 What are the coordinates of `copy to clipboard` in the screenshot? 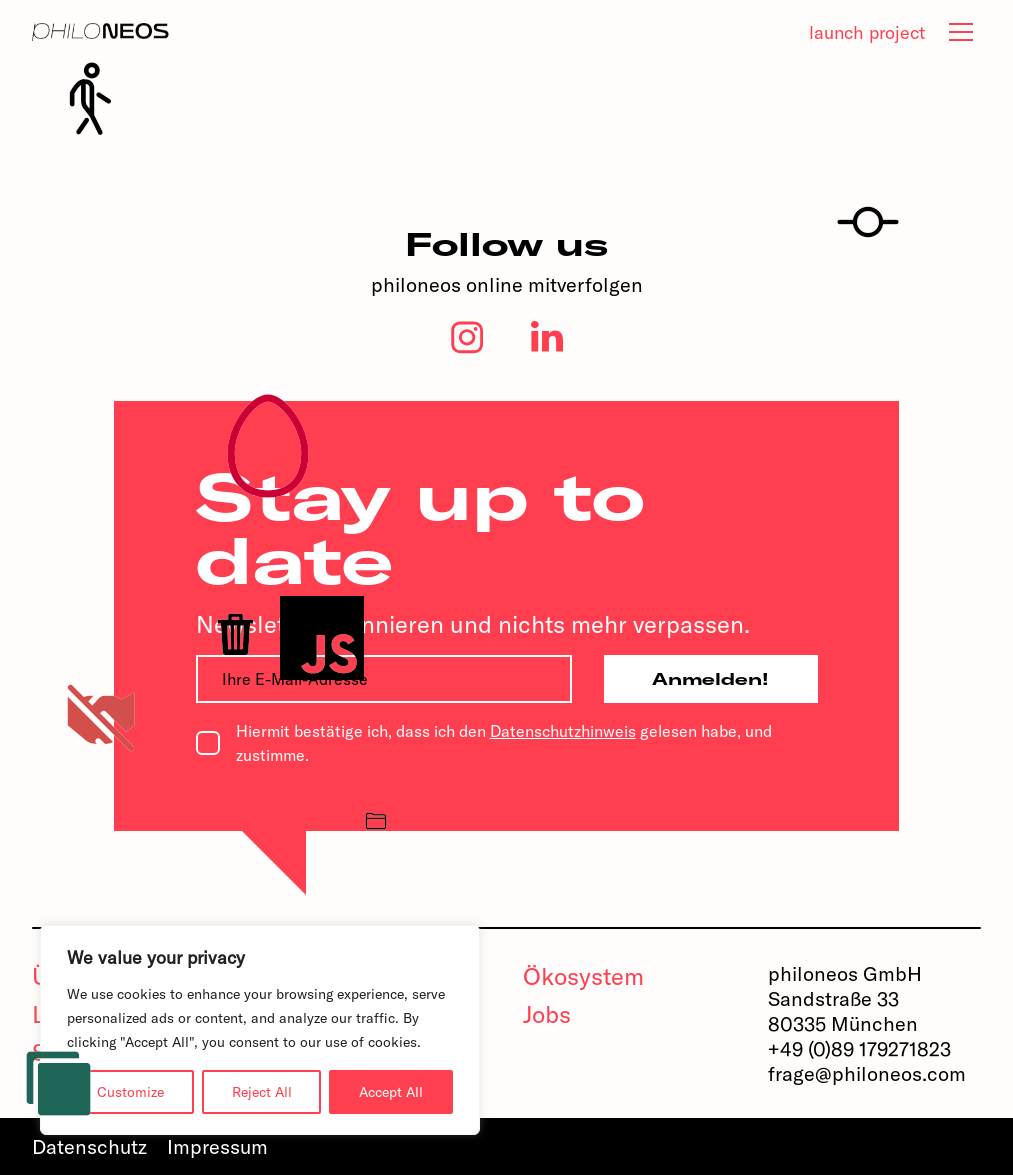 It's located at (58, 1083).